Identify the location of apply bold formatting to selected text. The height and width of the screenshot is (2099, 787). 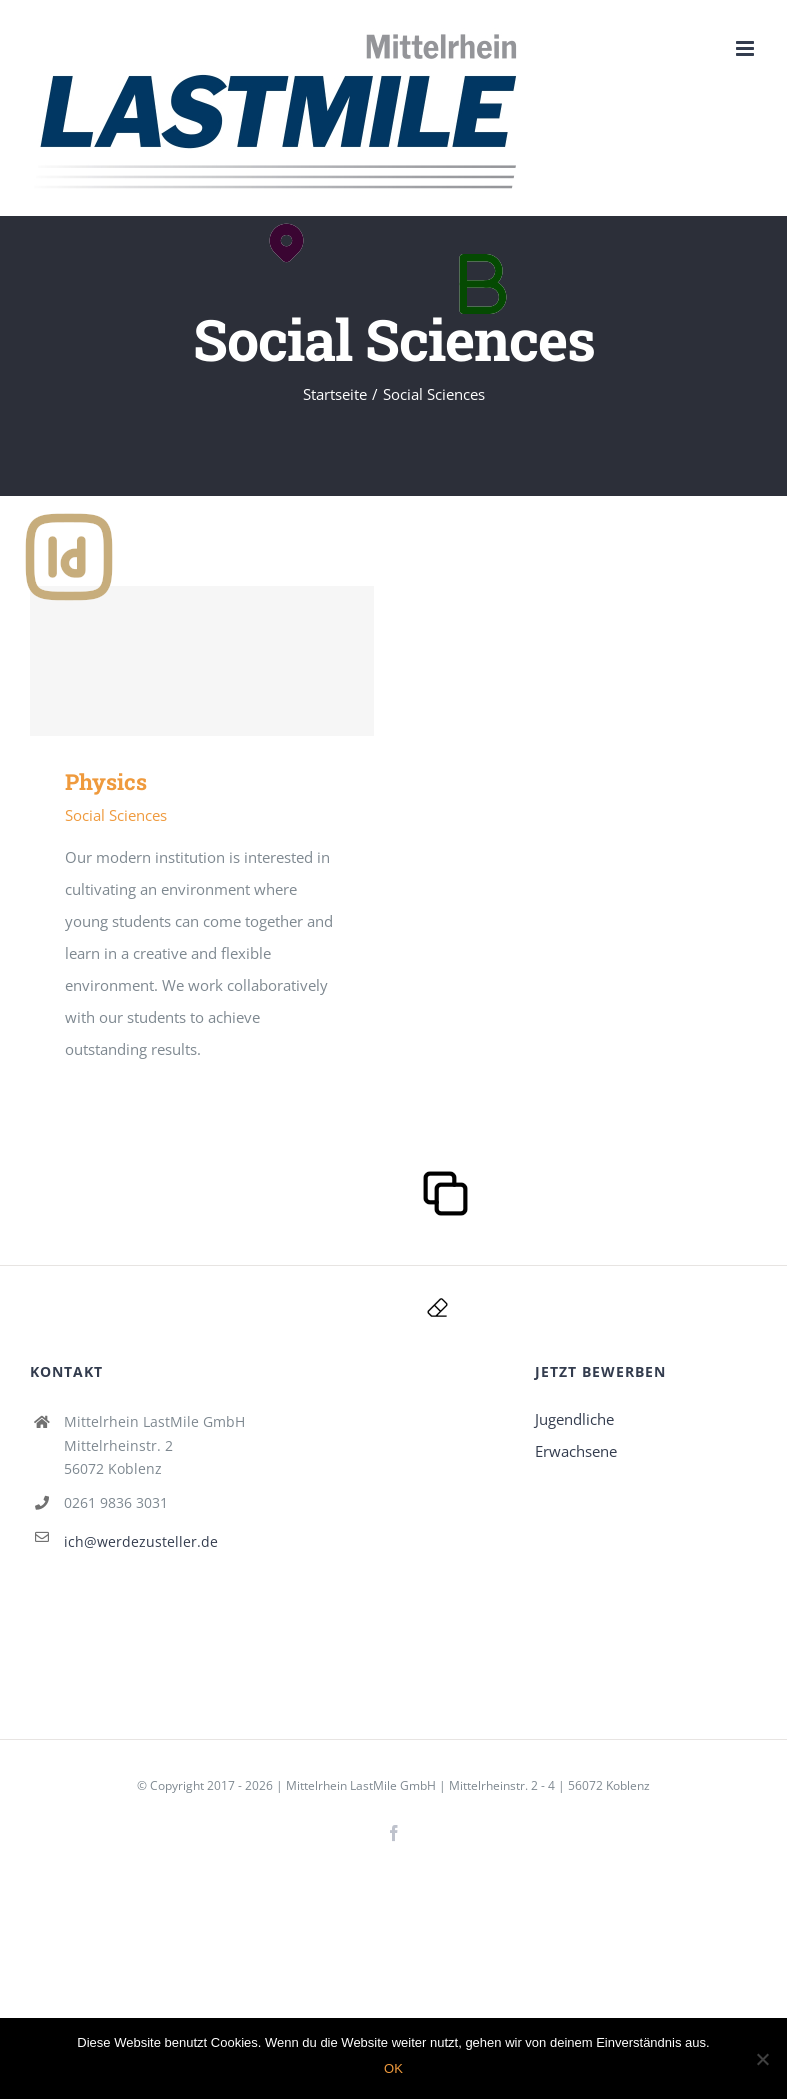
(482, 284).